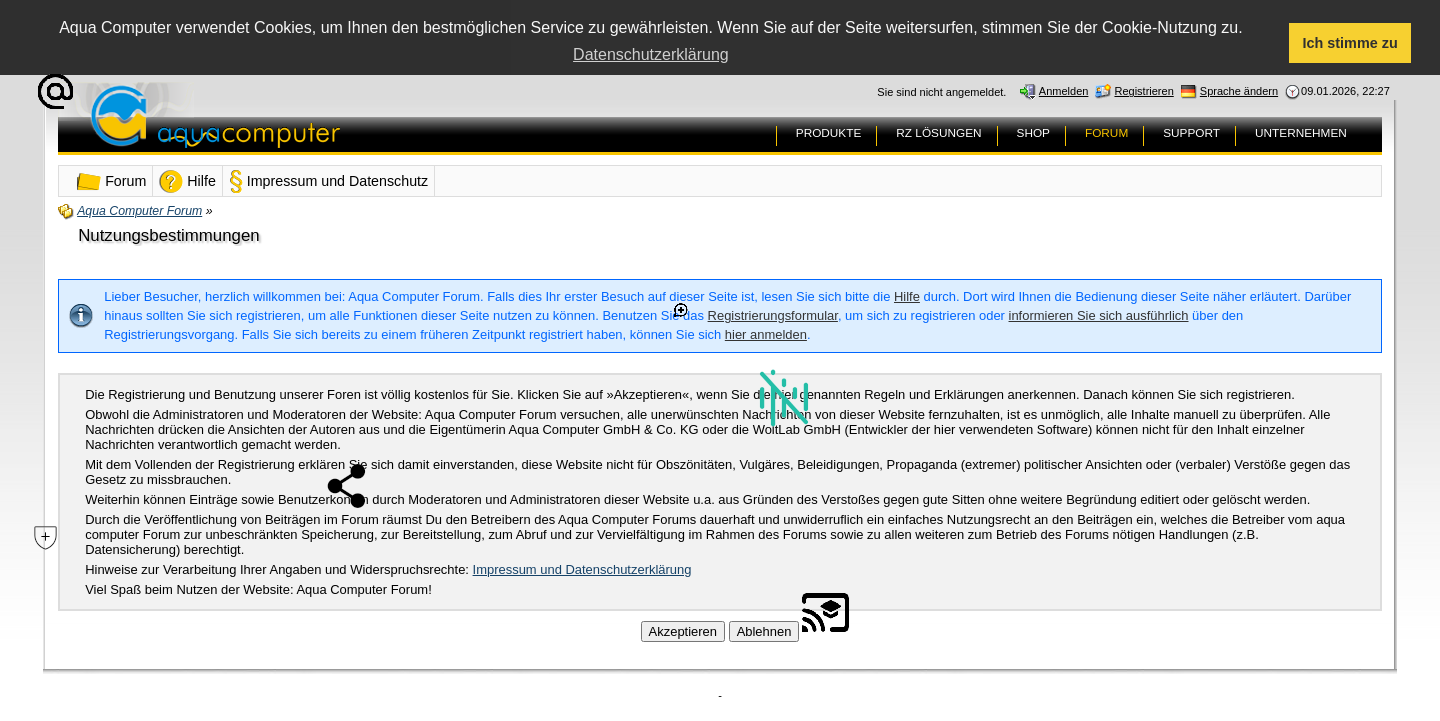  Describe the element at coordinates (784, 398) in the screenshot. I see `mute or disable audio input` at that location.